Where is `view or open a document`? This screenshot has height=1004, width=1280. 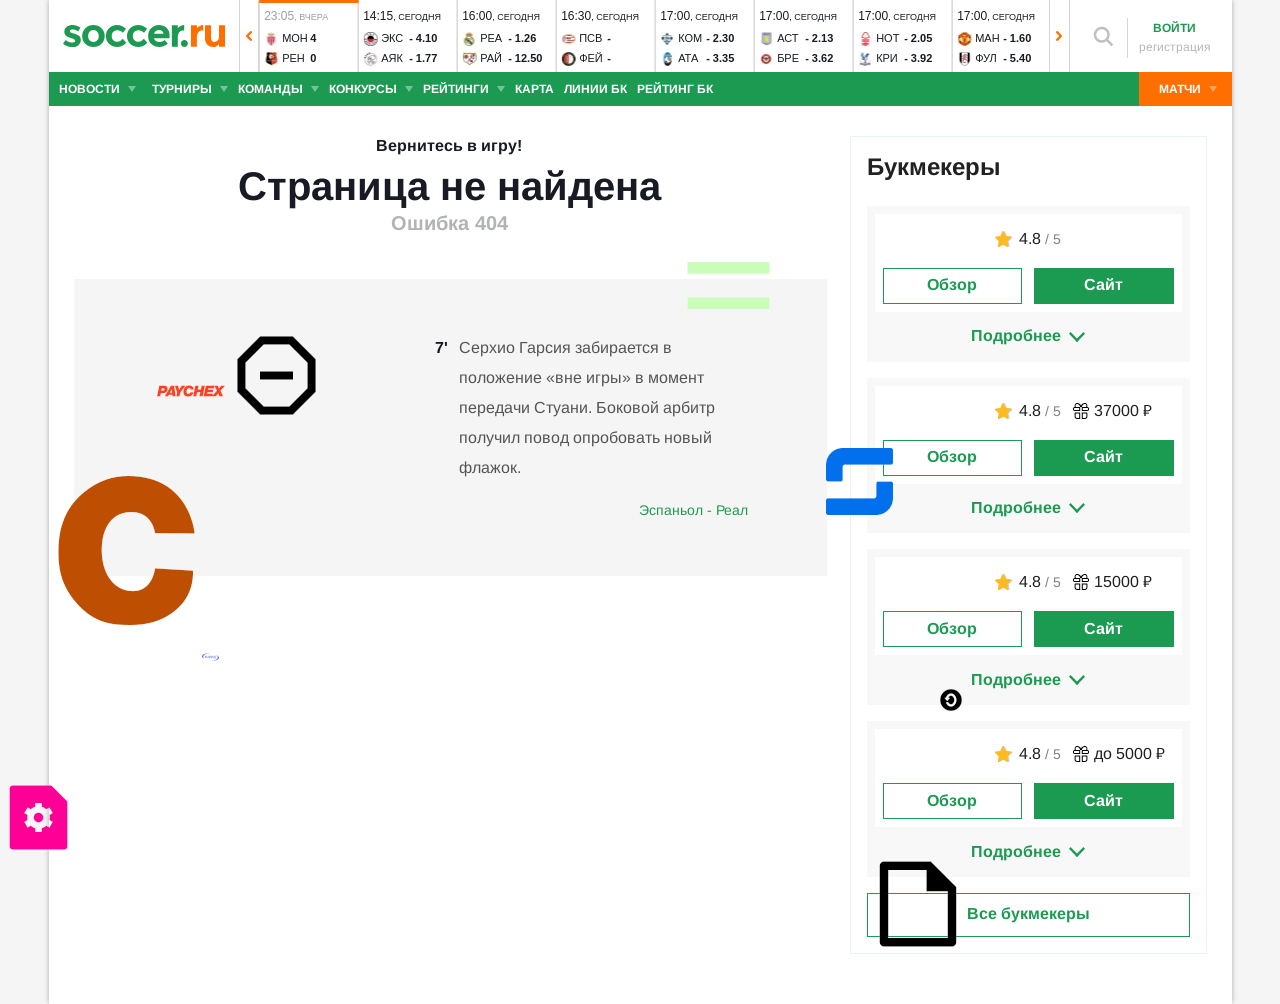
view or open a document is located at coordinates (918, 904).